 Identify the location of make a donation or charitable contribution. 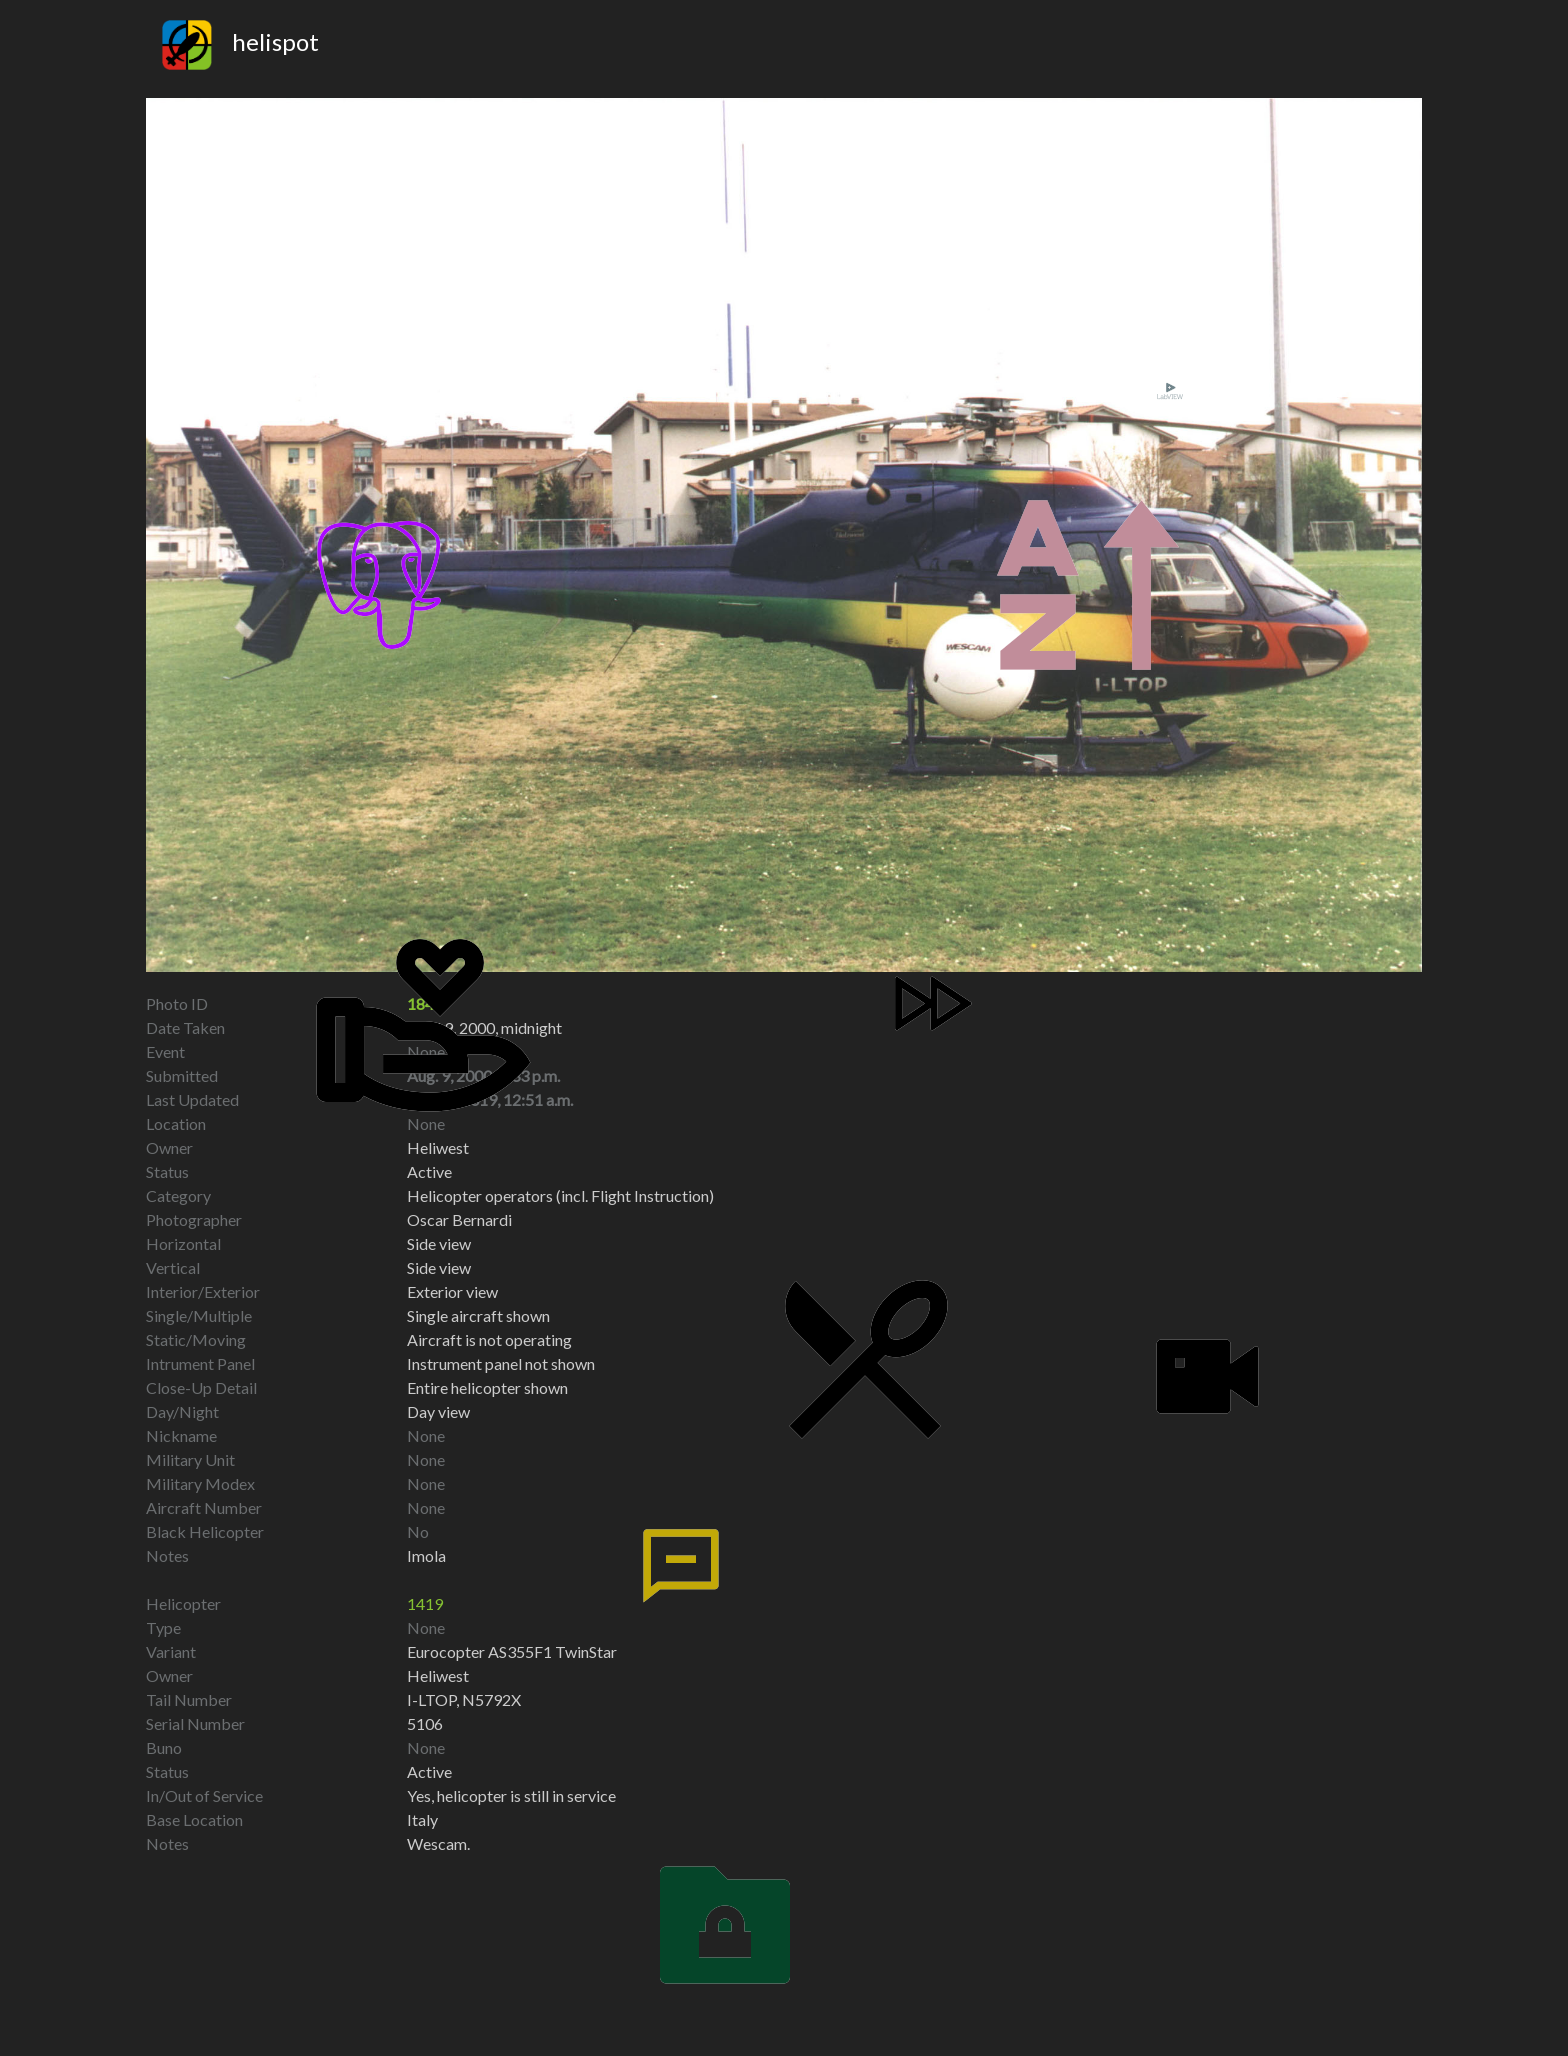
(421, 1026).